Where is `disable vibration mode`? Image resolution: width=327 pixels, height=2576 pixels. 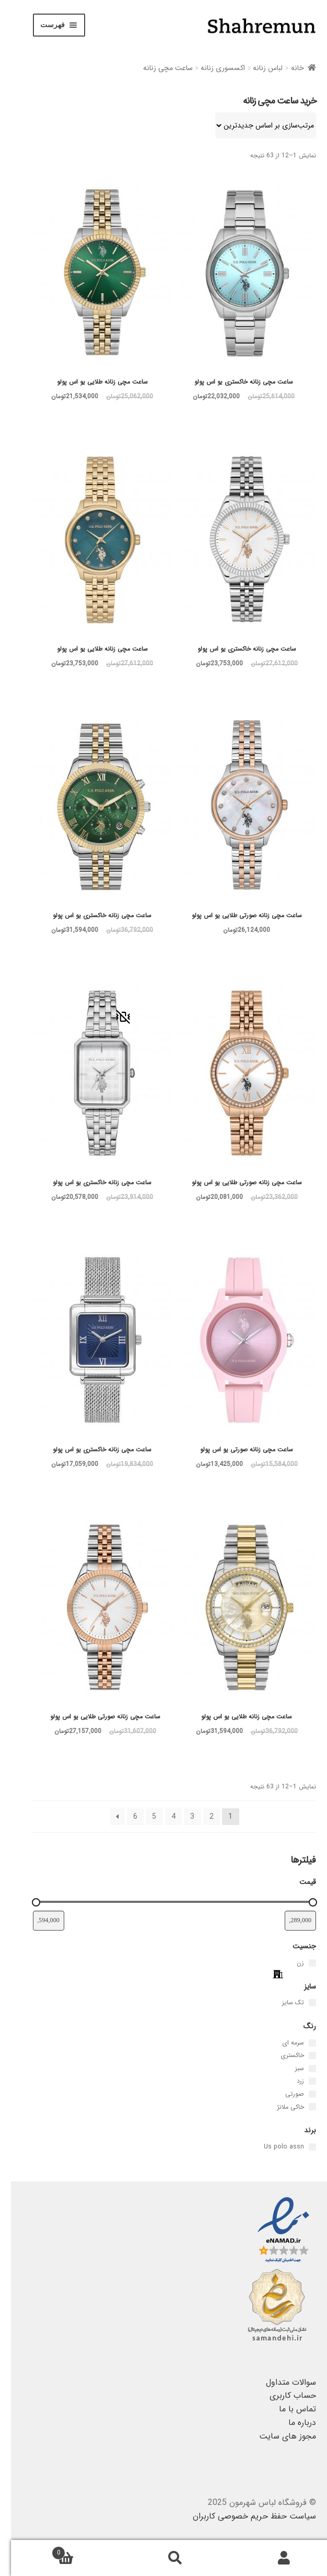 disable vibration mode is located at coordinates (123, 1016).